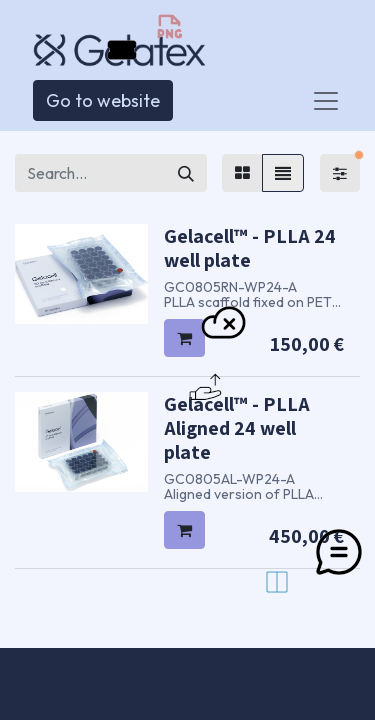  I want to click on view your tickets or passes, so click(122, 50).